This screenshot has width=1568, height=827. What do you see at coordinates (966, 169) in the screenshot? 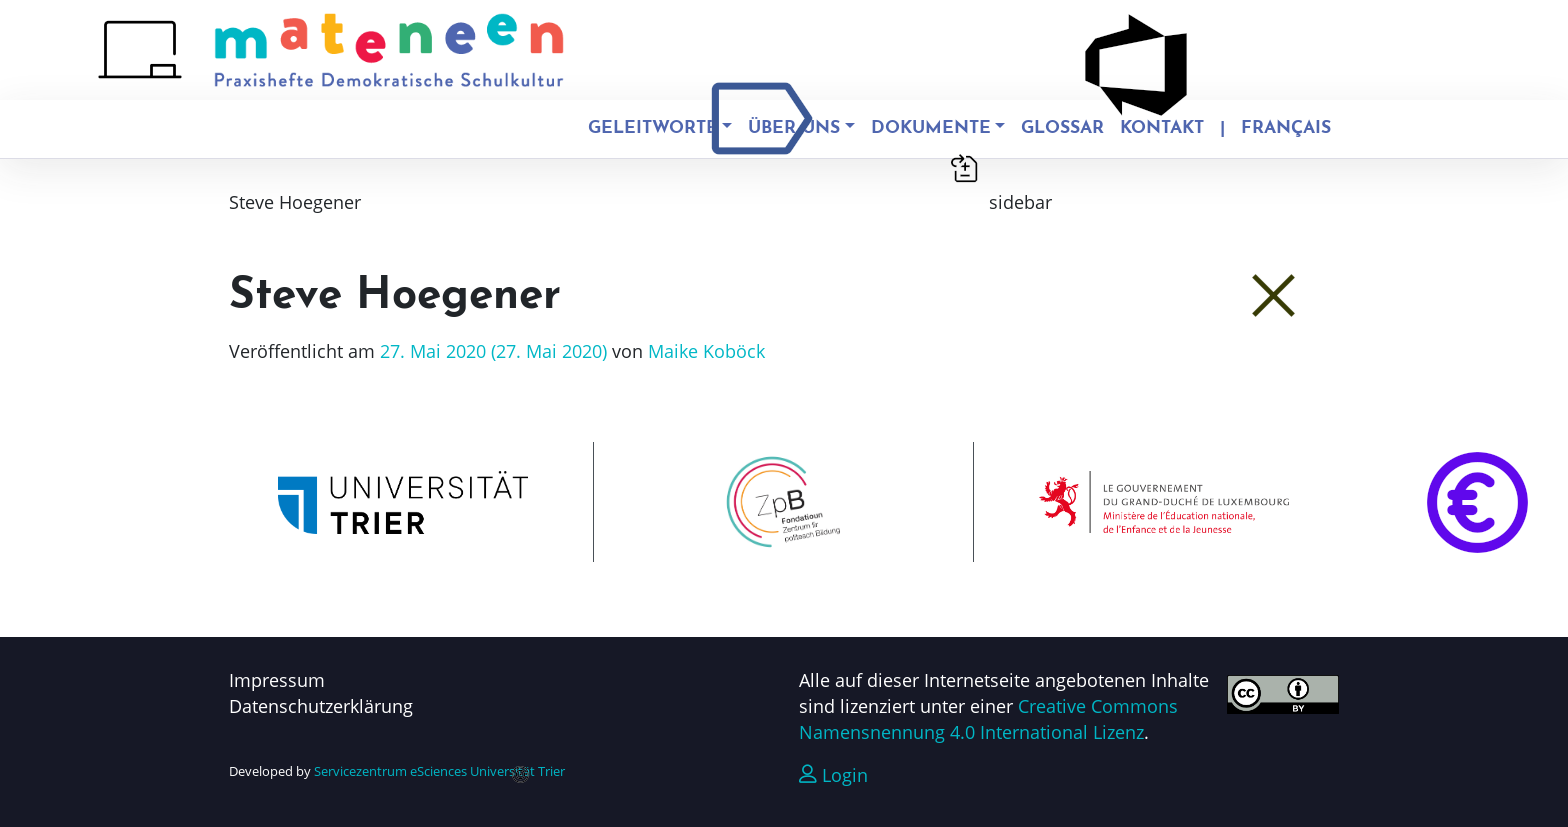
I see `view changes in a pull request` at bounding box center [966, 169].